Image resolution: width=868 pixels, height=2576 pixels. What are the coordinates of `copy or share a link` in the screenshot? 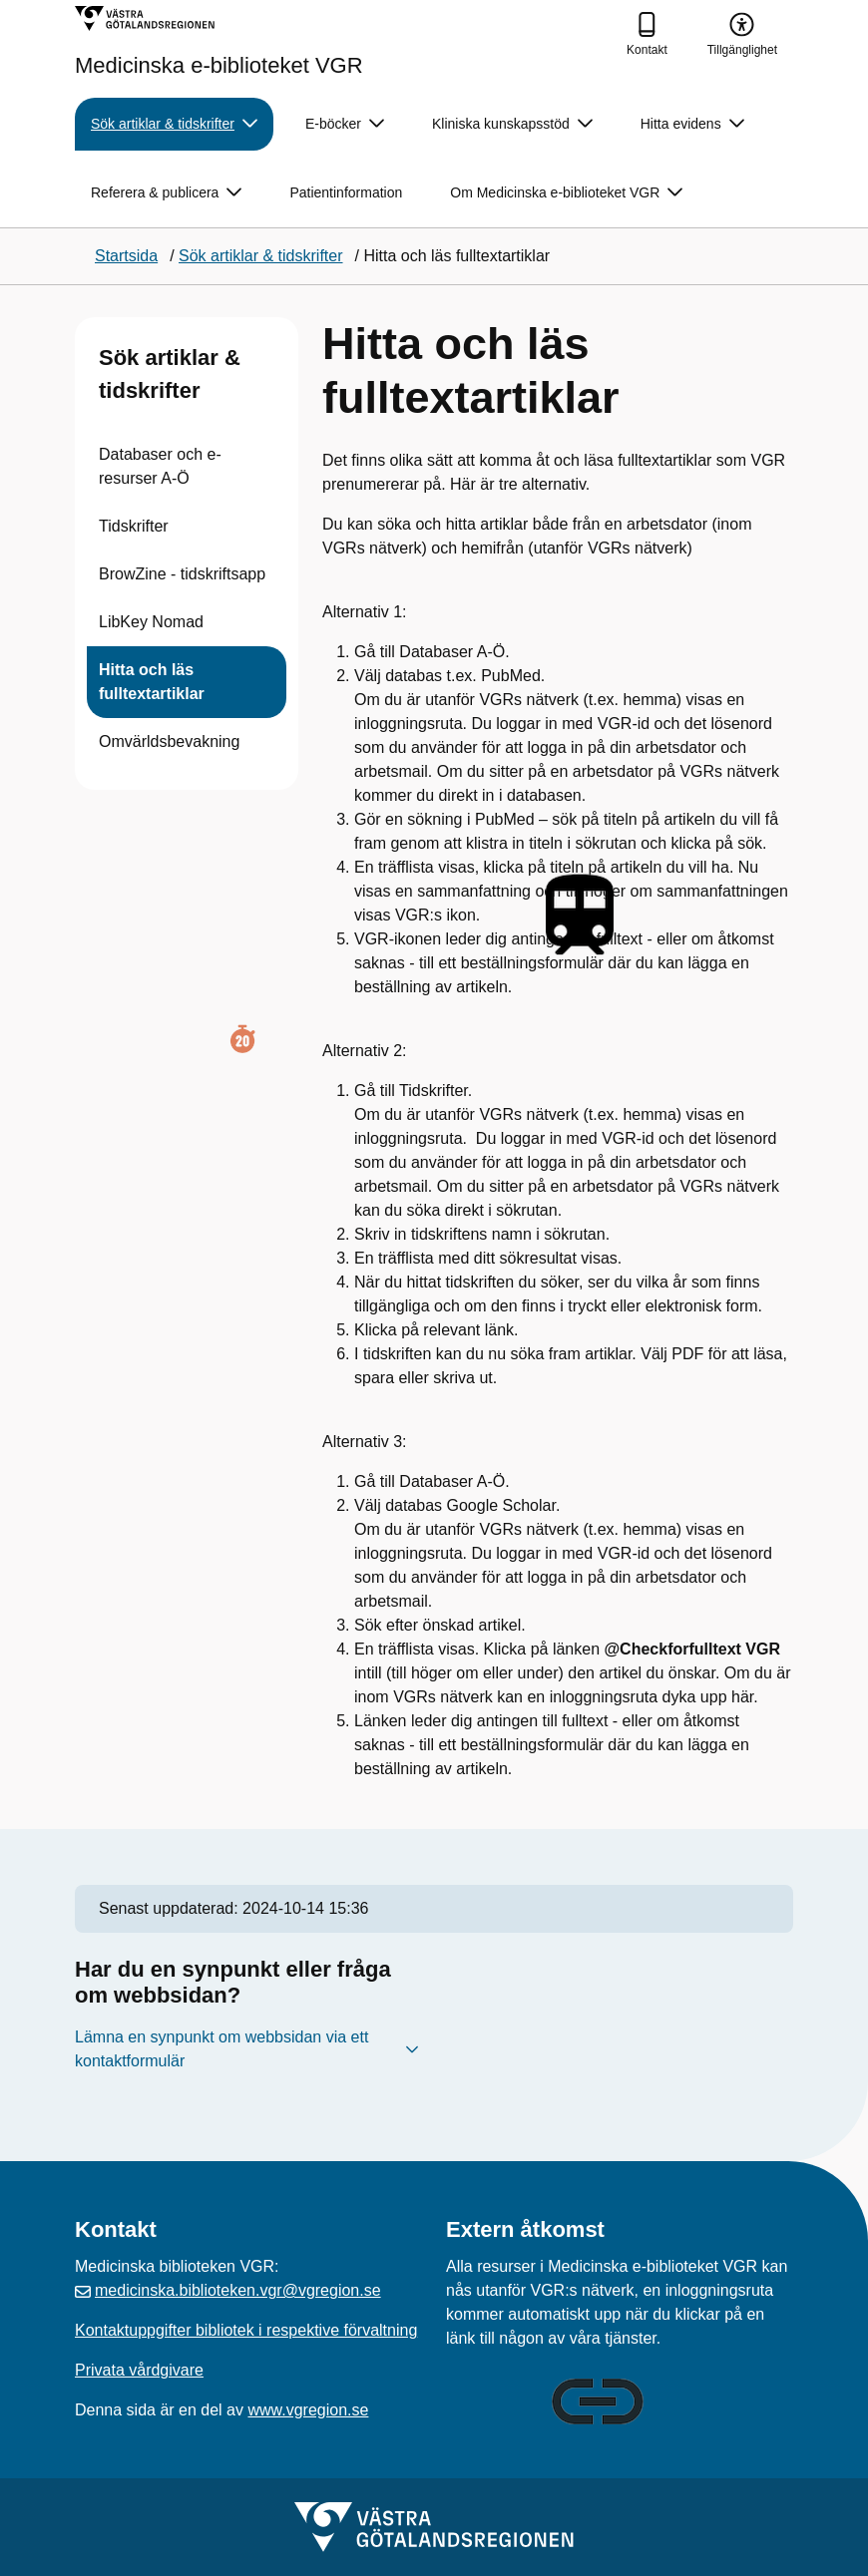 It's located at (598, 2401).